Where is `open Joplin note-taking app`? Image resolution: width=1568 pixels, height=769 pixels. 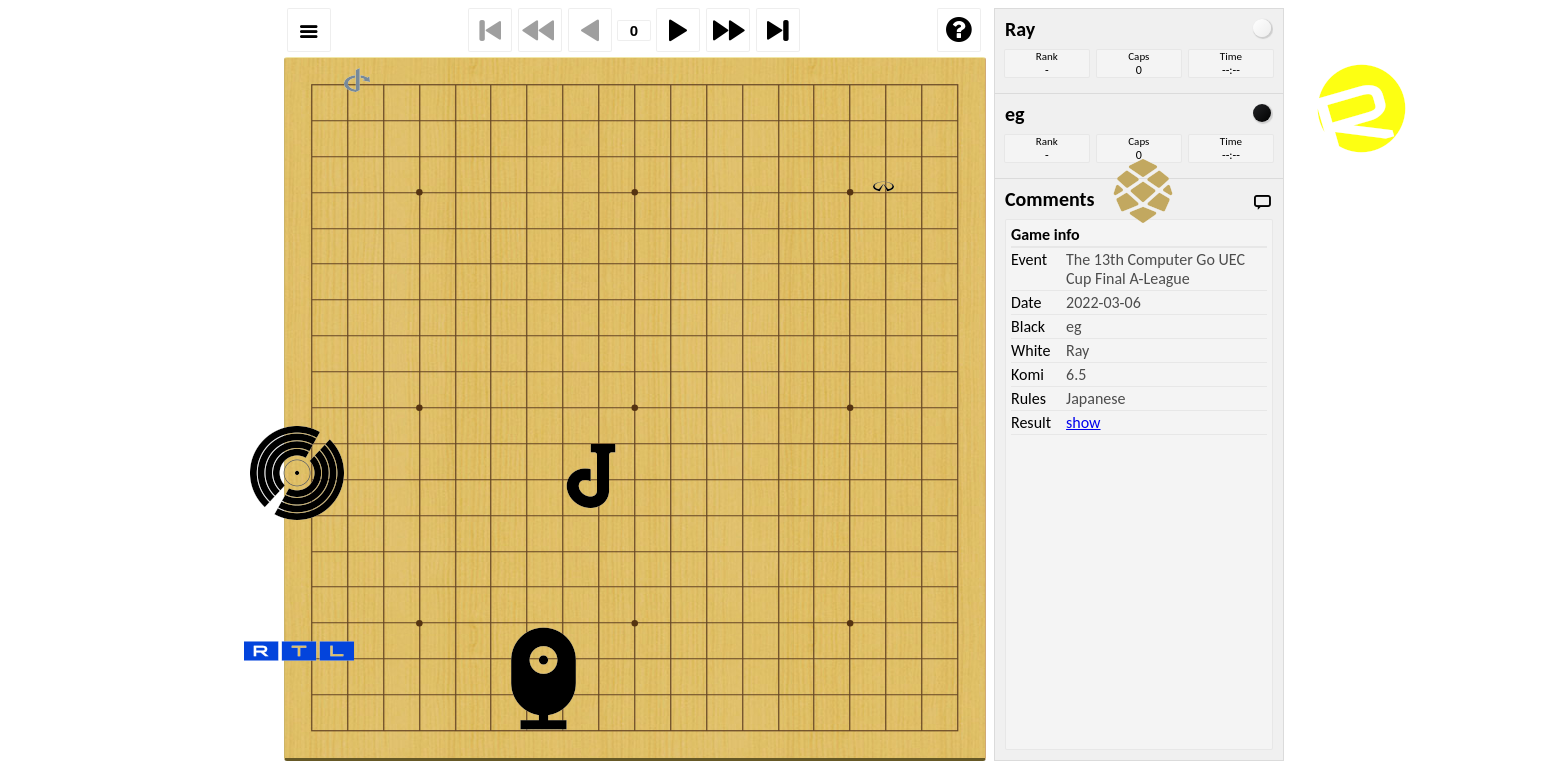
open Joplin note-taking app is located at coordinates (591, 476).